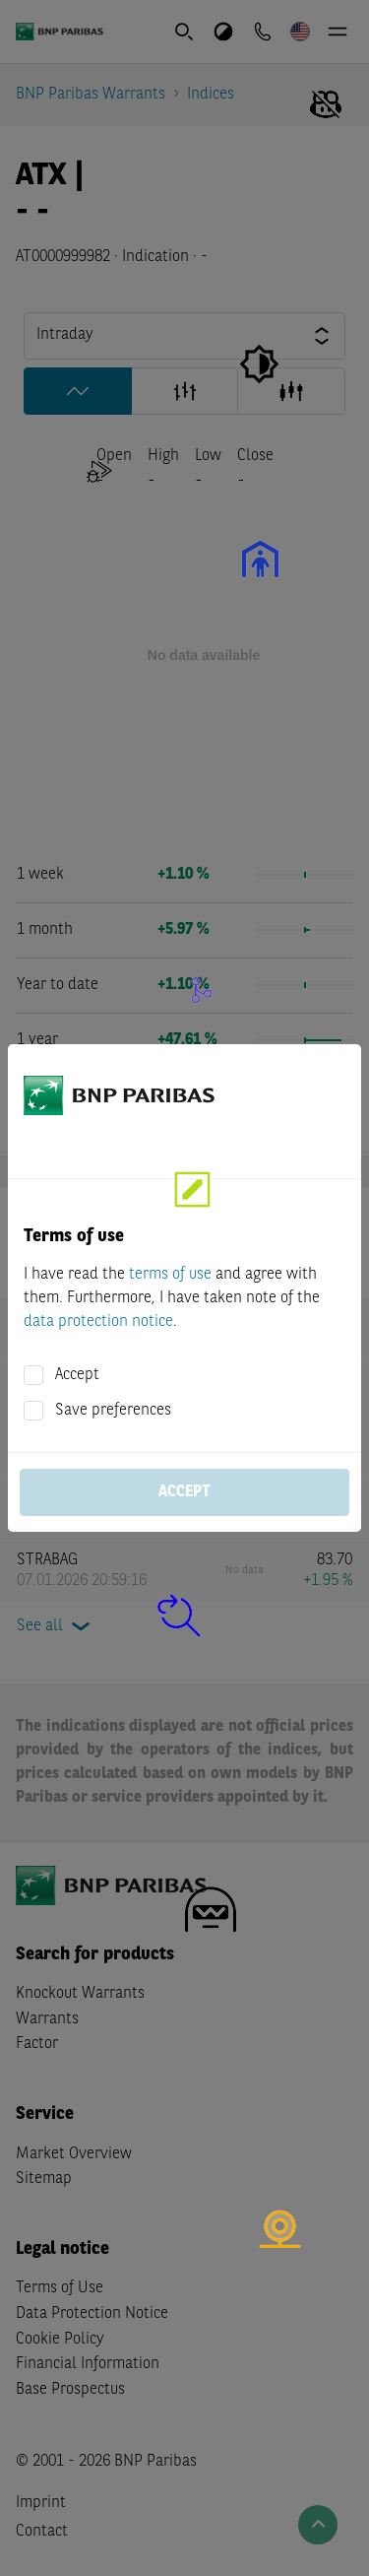 The height and width of the screenshot is (2576, 369). I want to click on go to search panel, so click(180, 1617).